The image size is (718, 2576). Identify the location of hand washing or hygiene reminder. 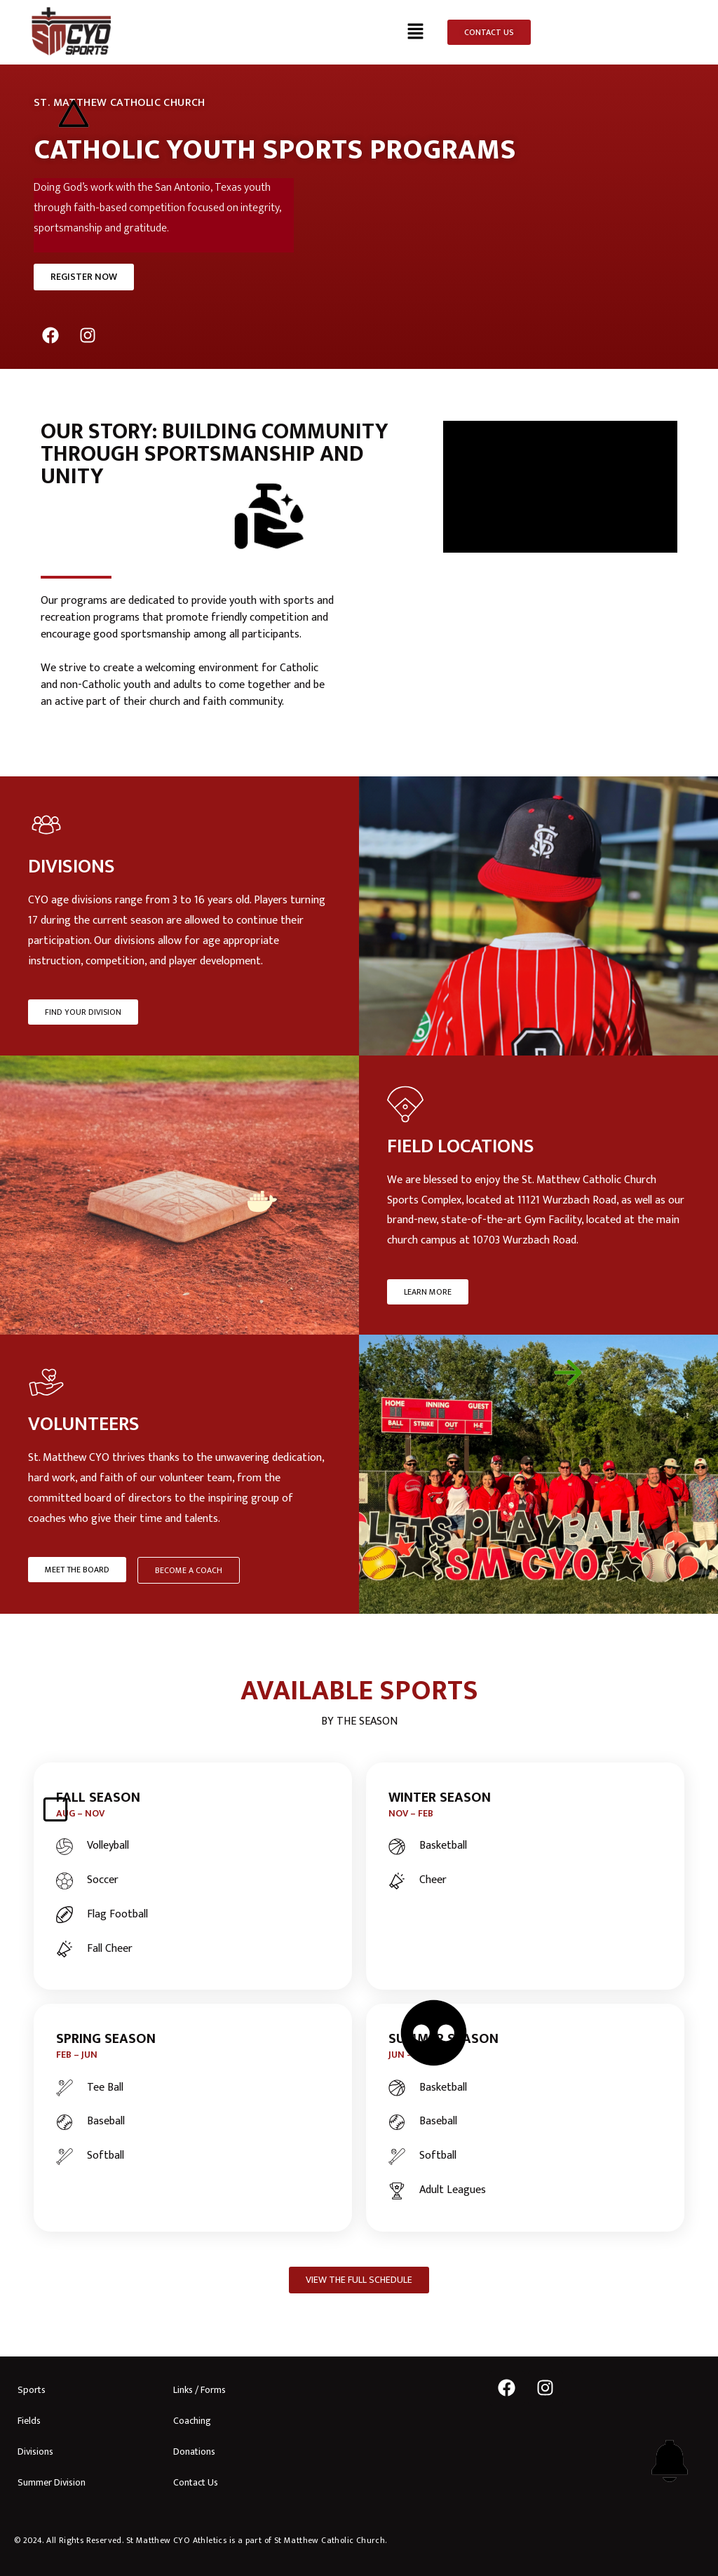
(271, 516).